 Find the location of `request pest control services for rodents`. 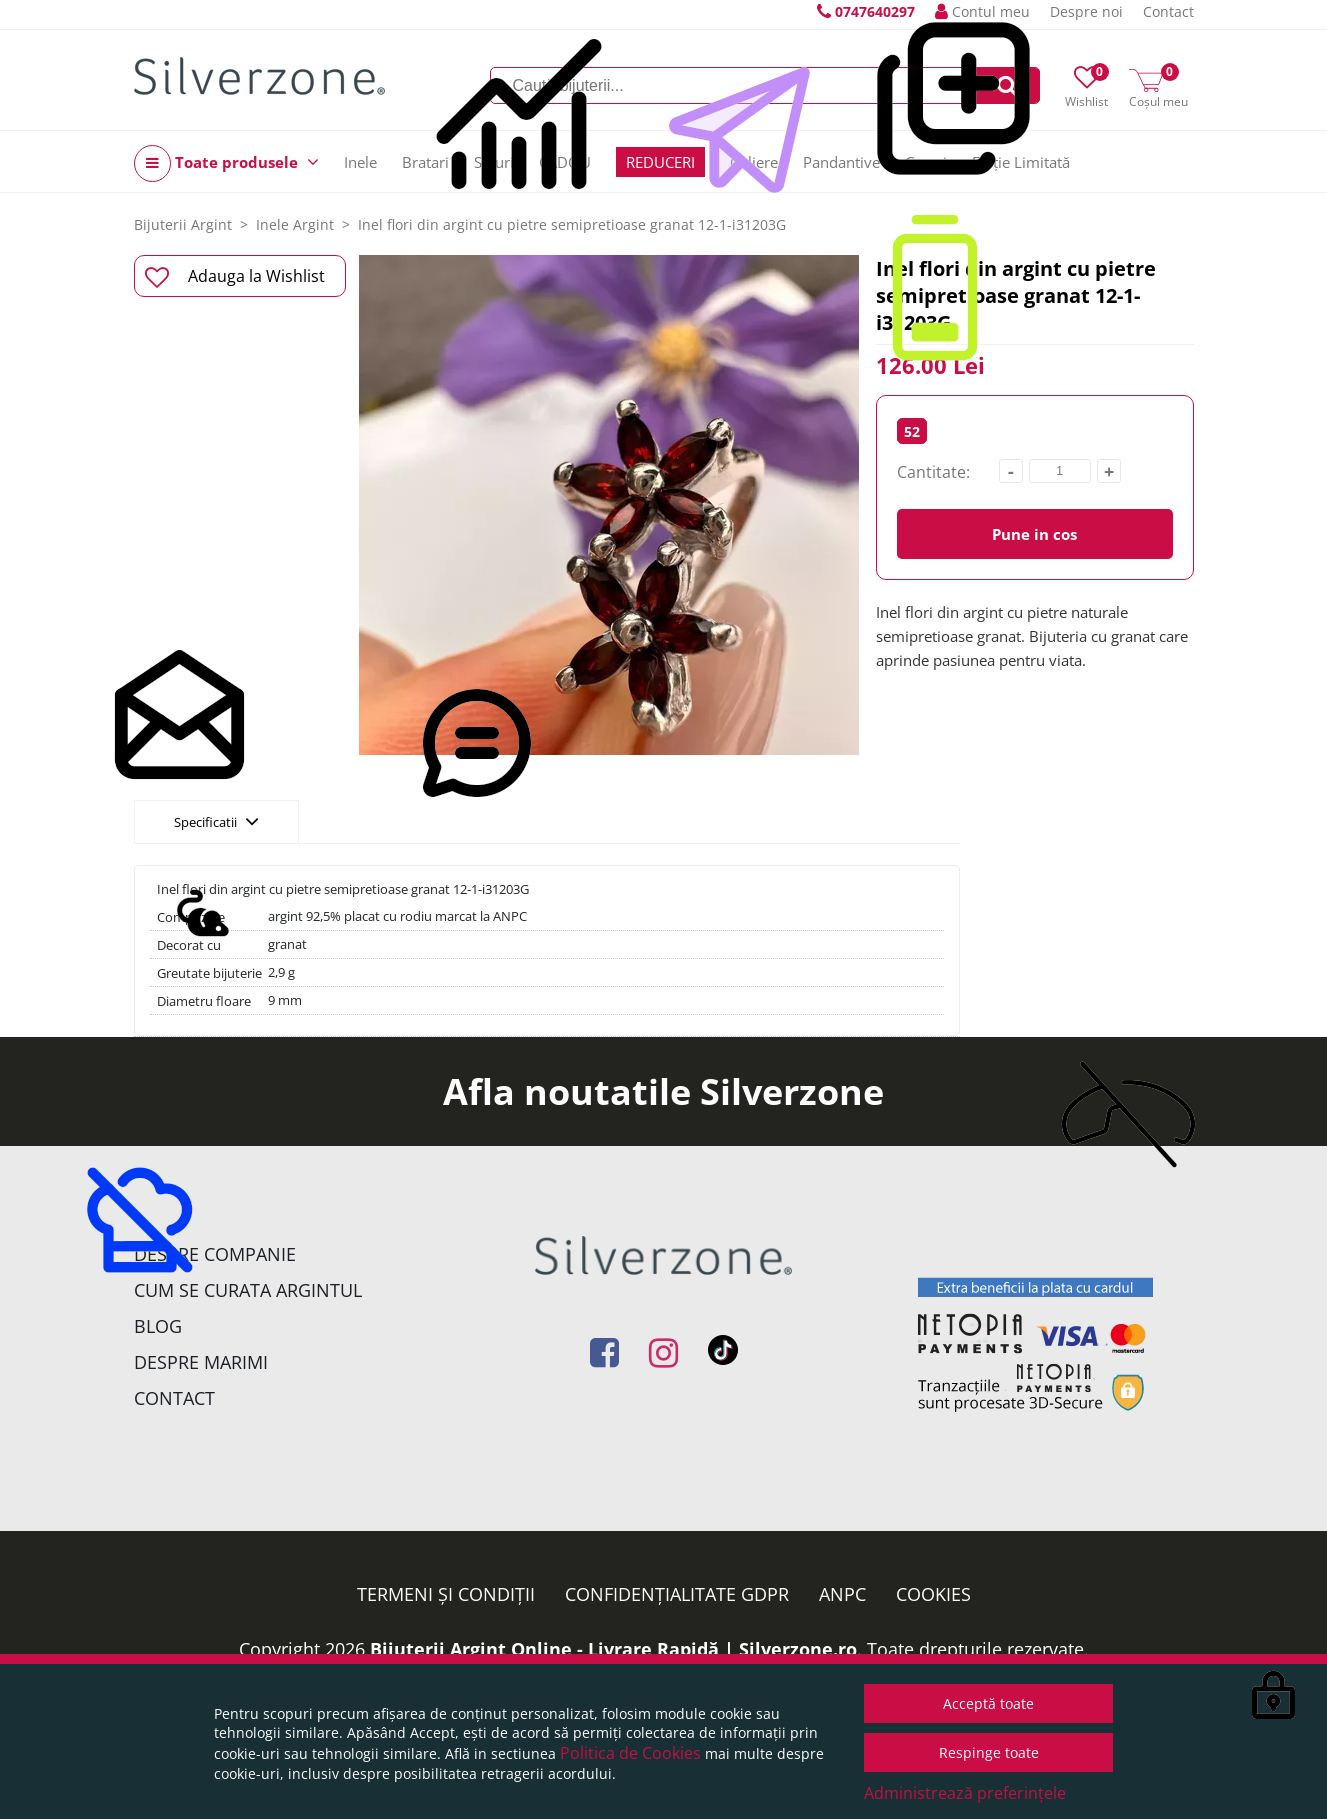

request pest control services for rodents is located at coordinates (203, 913).